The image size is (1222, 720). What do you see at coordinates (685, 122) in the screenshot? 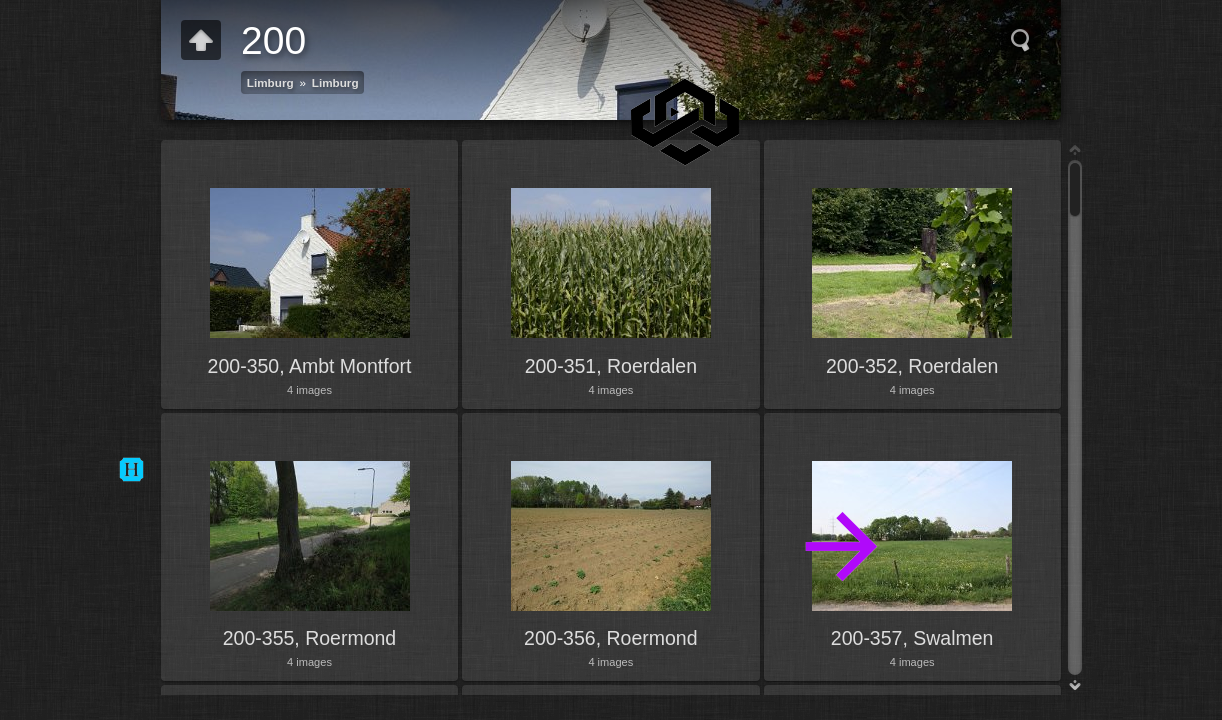
I see `loopback framework logo` at bounding box center [685, 122].